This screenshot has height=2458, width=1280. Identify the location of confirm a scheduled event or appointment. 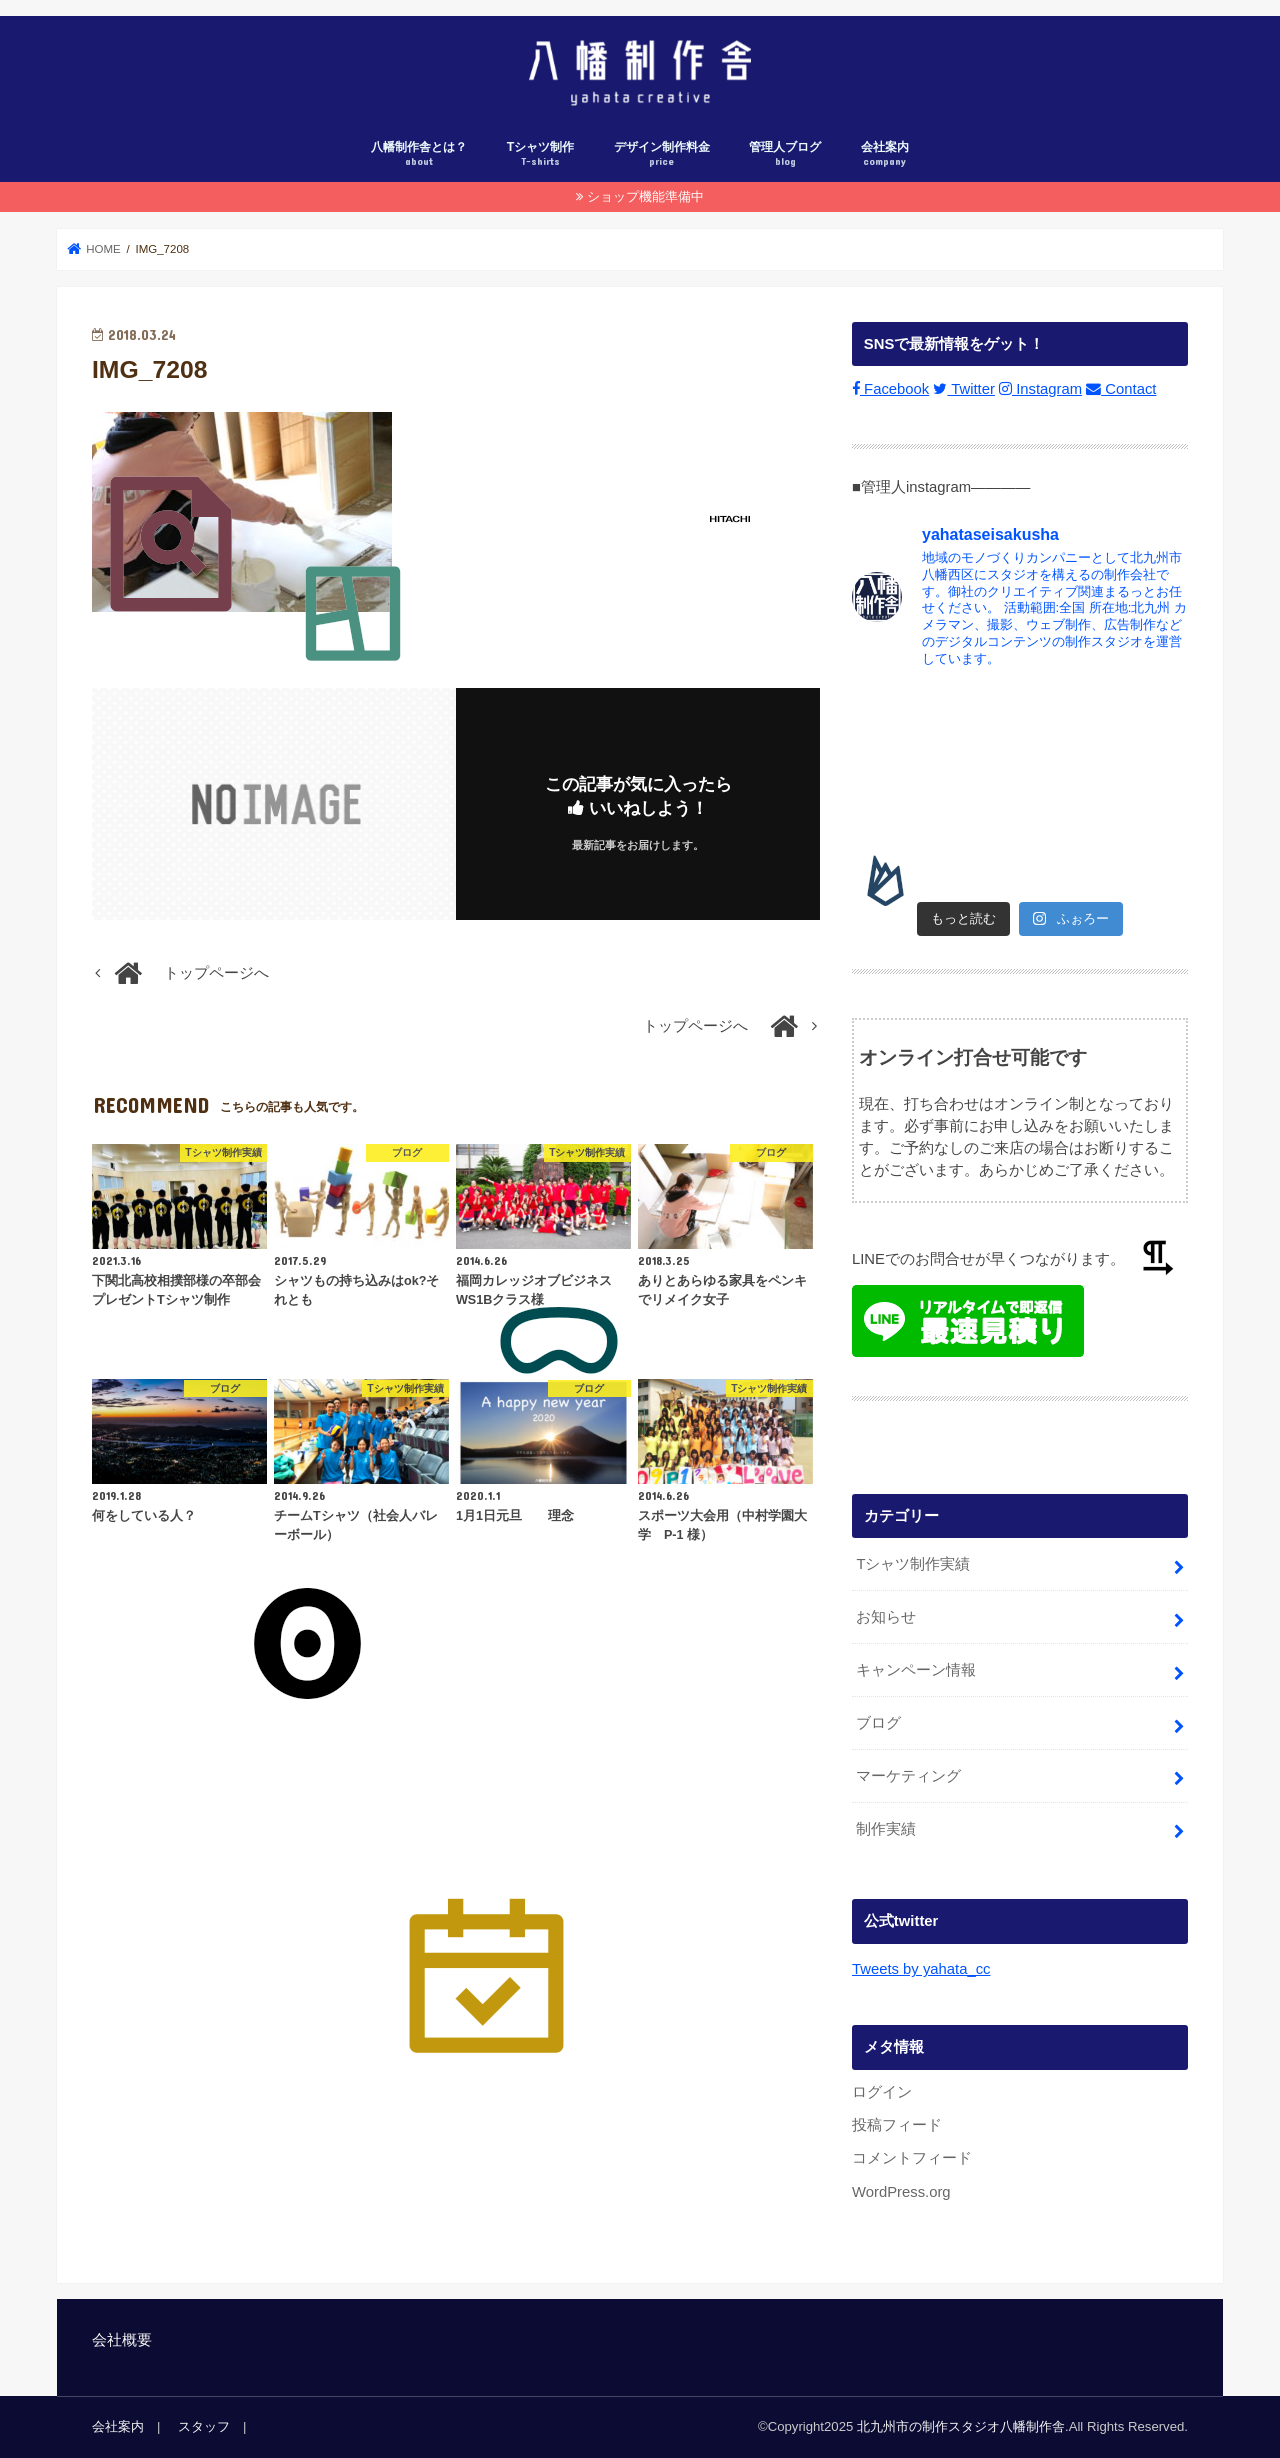
(486, 1983).